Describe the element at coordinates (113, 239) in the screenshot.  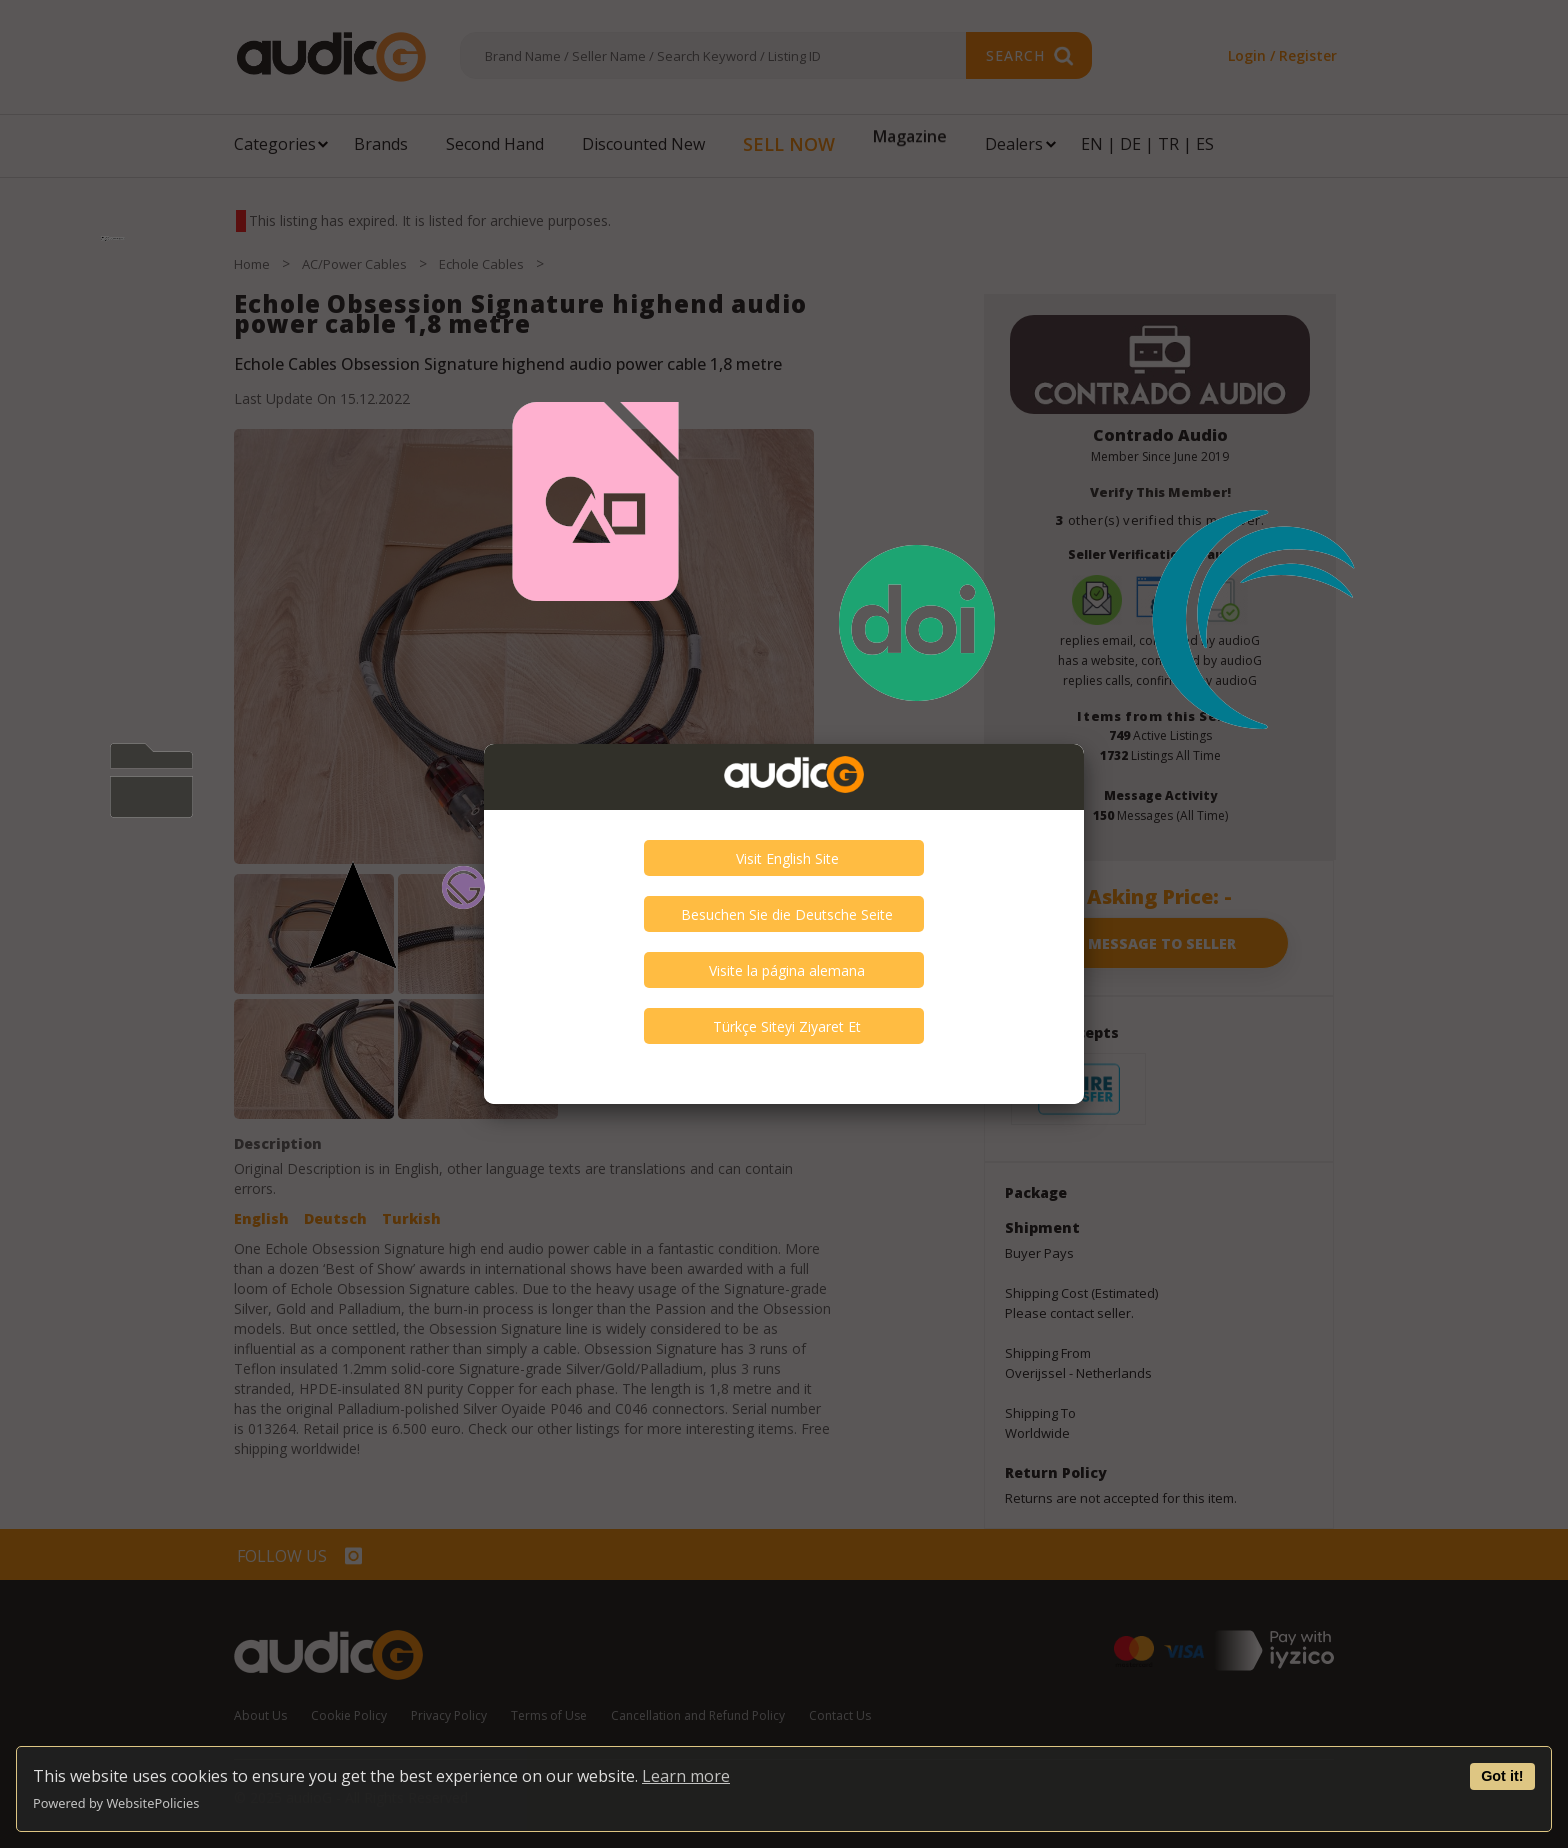
I see `access woocommerce store settings` at that location.